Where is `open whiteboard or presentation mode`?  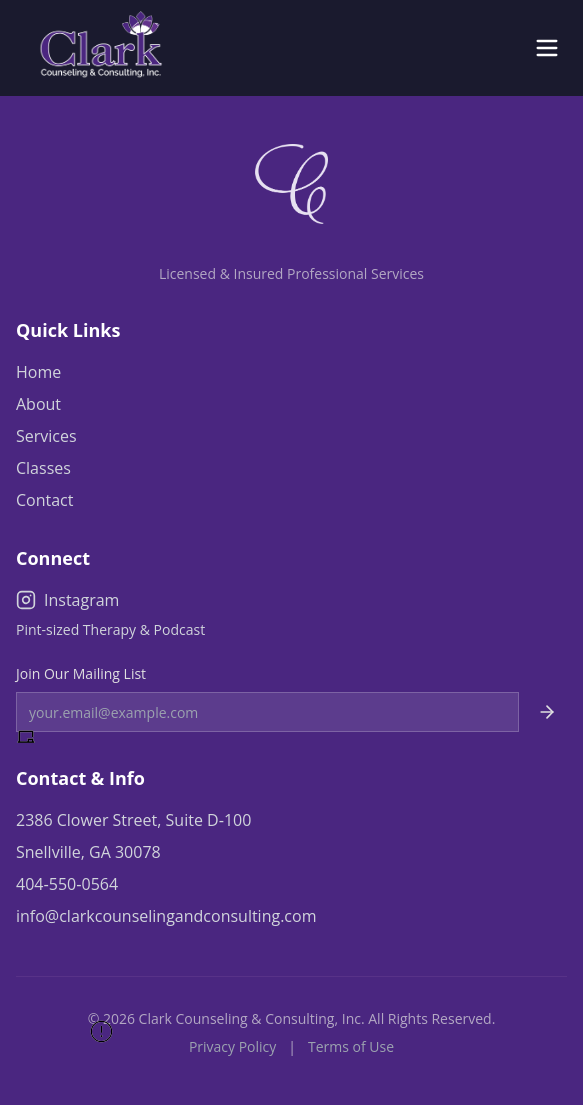 open whiteboard or presentation mode is located at coordinates (26, 737).